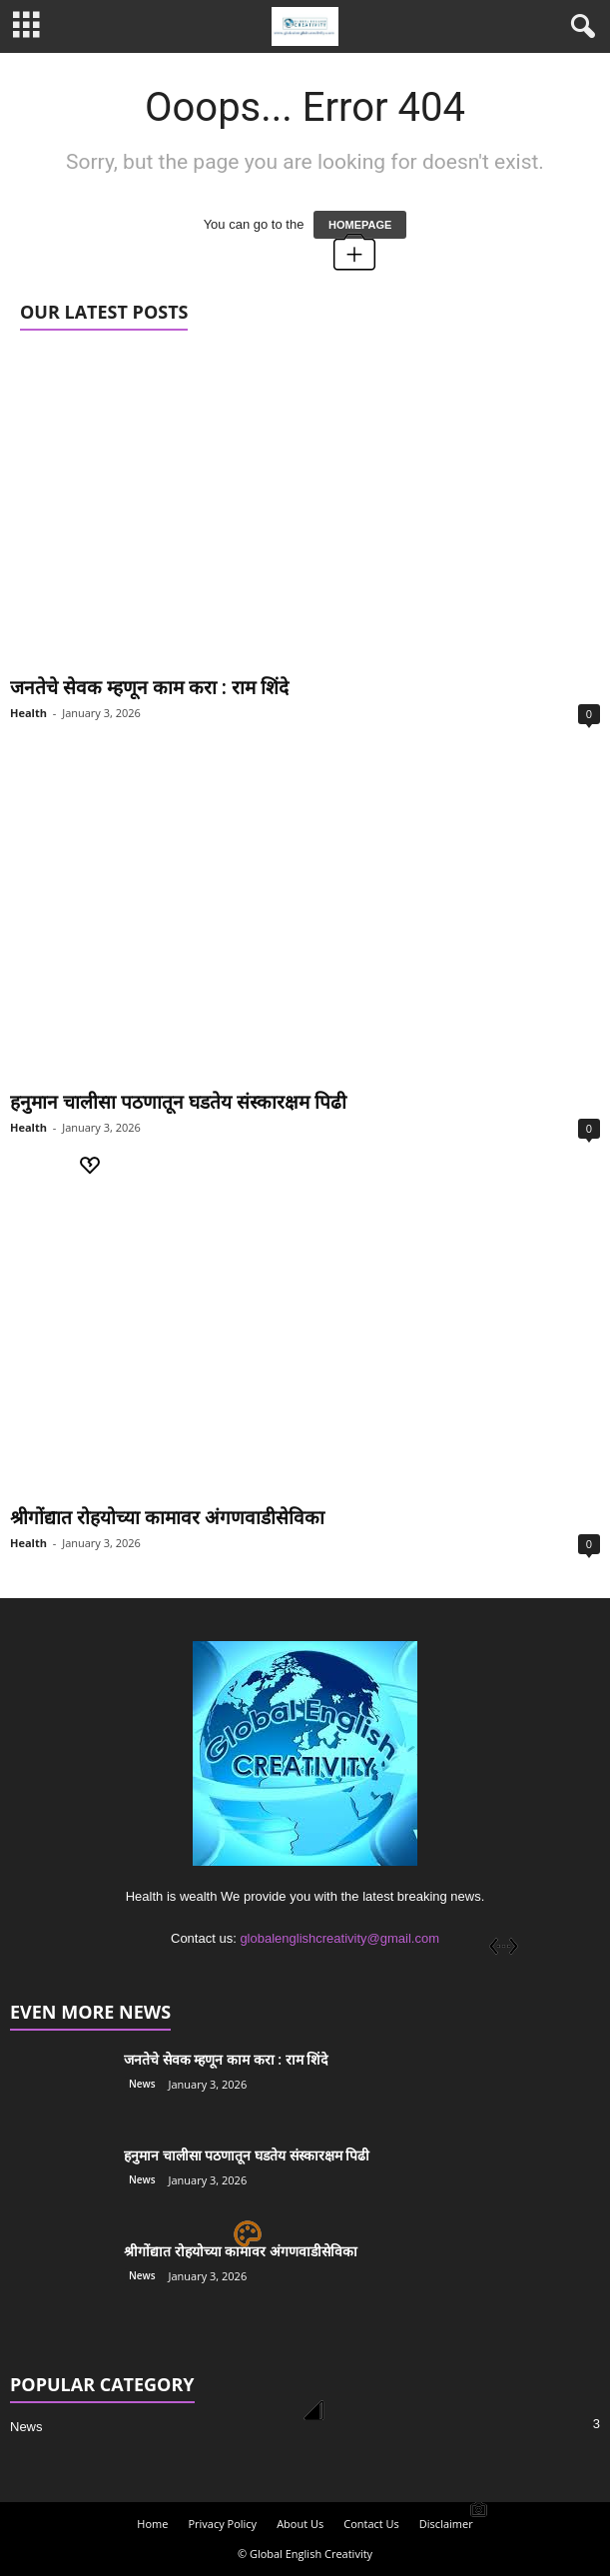 The height and width of the screenshot is (2576, 610). I want to click on unlike or remove from favorites, so click(90, 1165).